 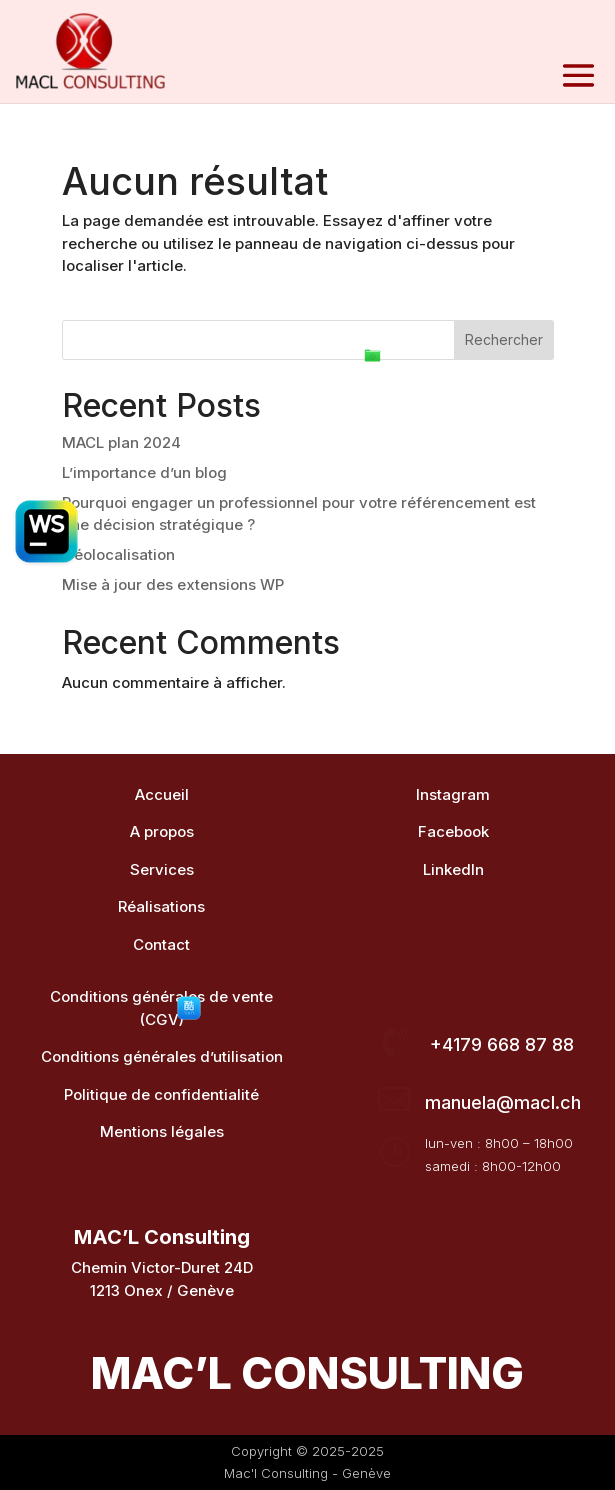 I want to click on access public or shared folder, so click(x=372, y=355).